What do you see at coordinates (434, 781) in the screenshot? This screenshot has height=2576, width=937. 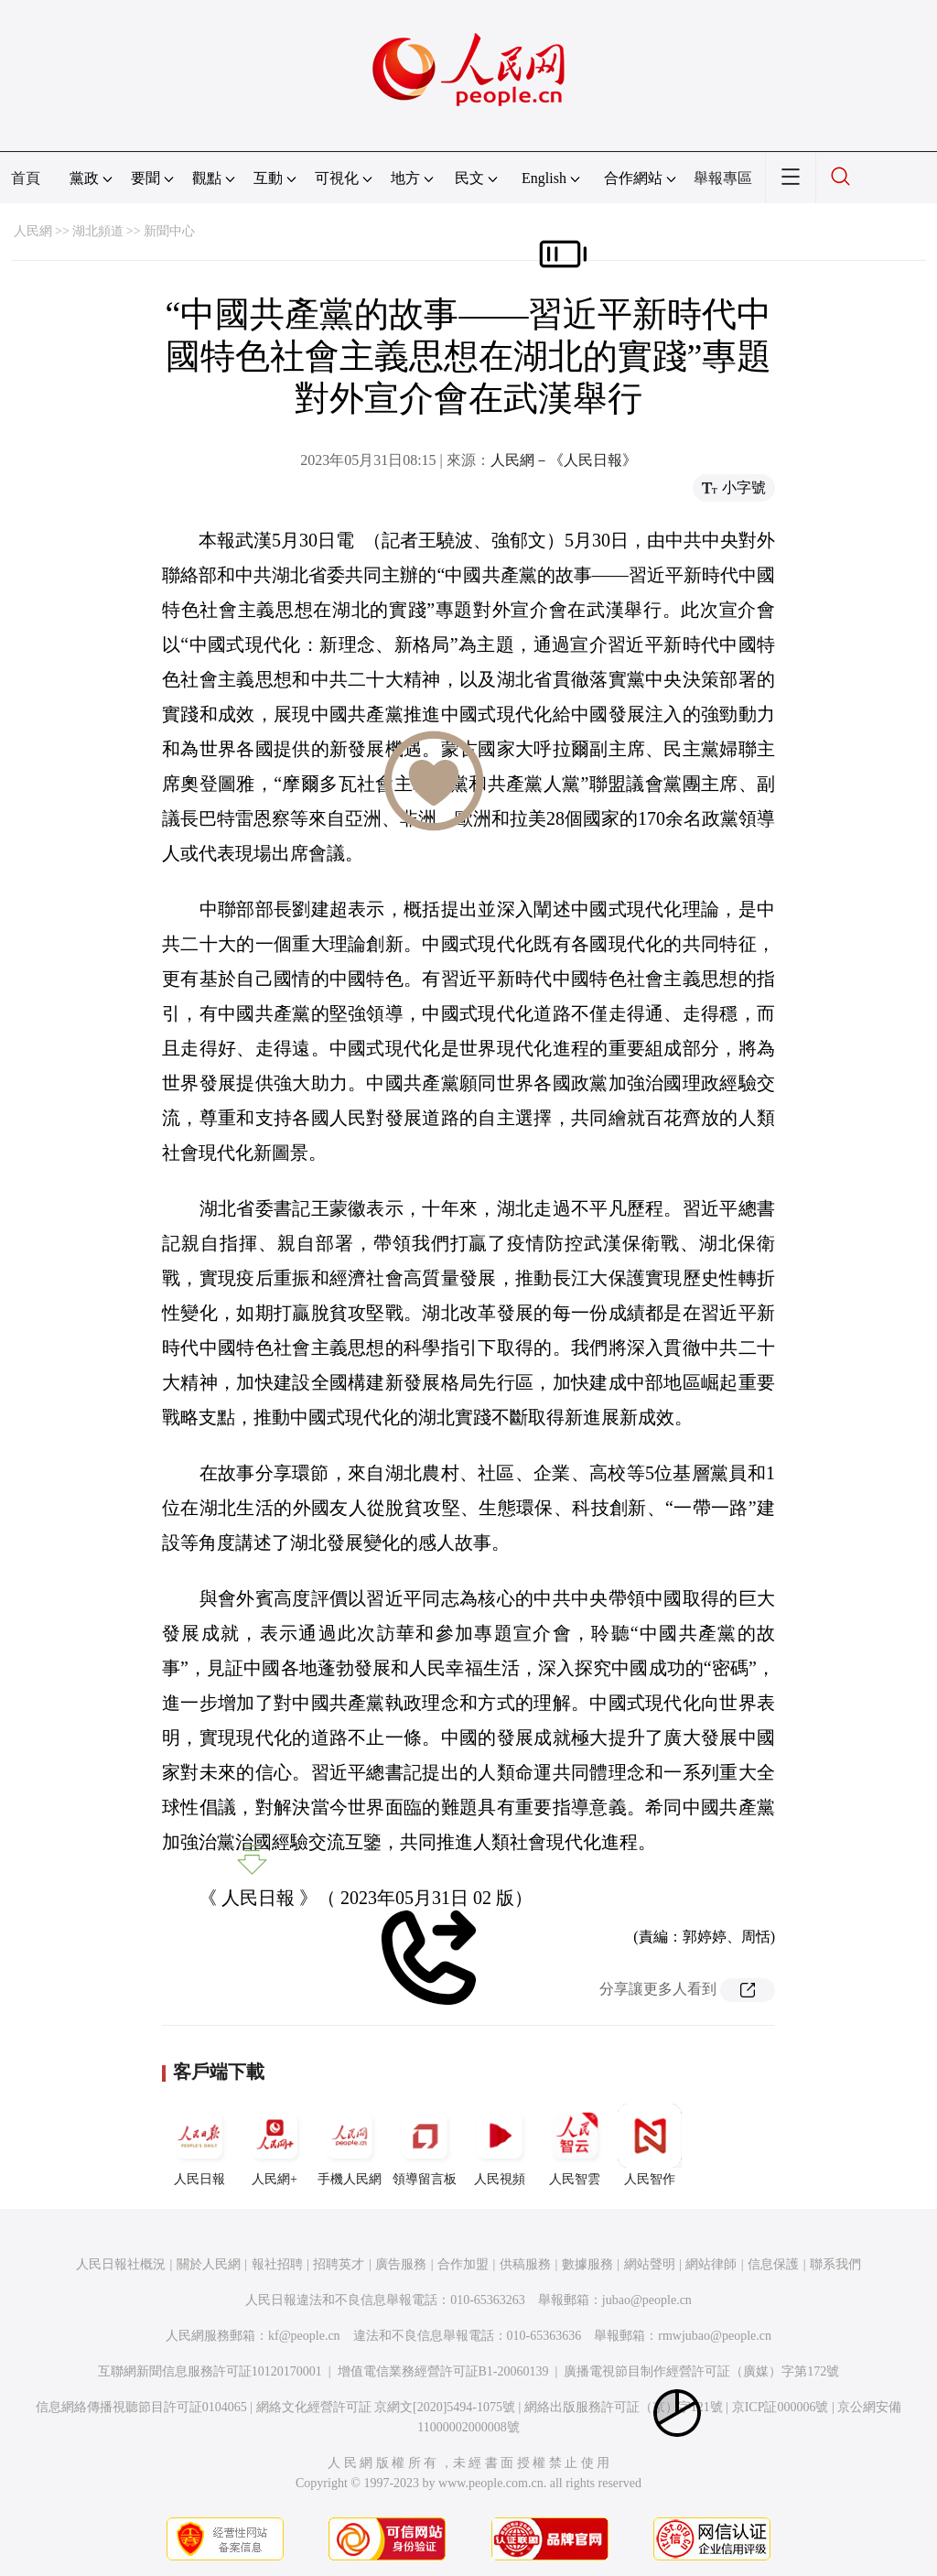 I see `add to favorites` at bounding box center [434, 781].